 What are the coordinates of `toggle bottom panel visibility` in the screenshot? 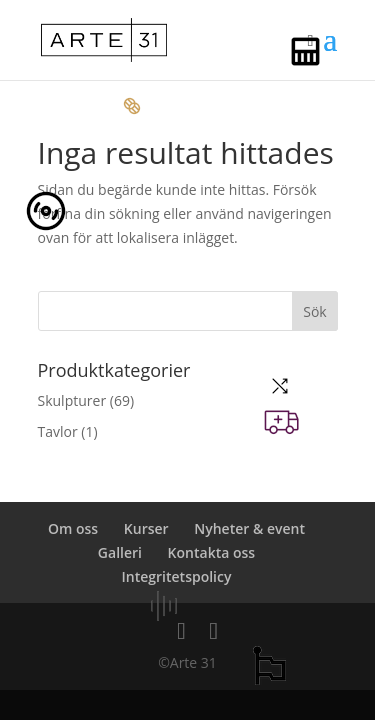 It's located at (305, 51).